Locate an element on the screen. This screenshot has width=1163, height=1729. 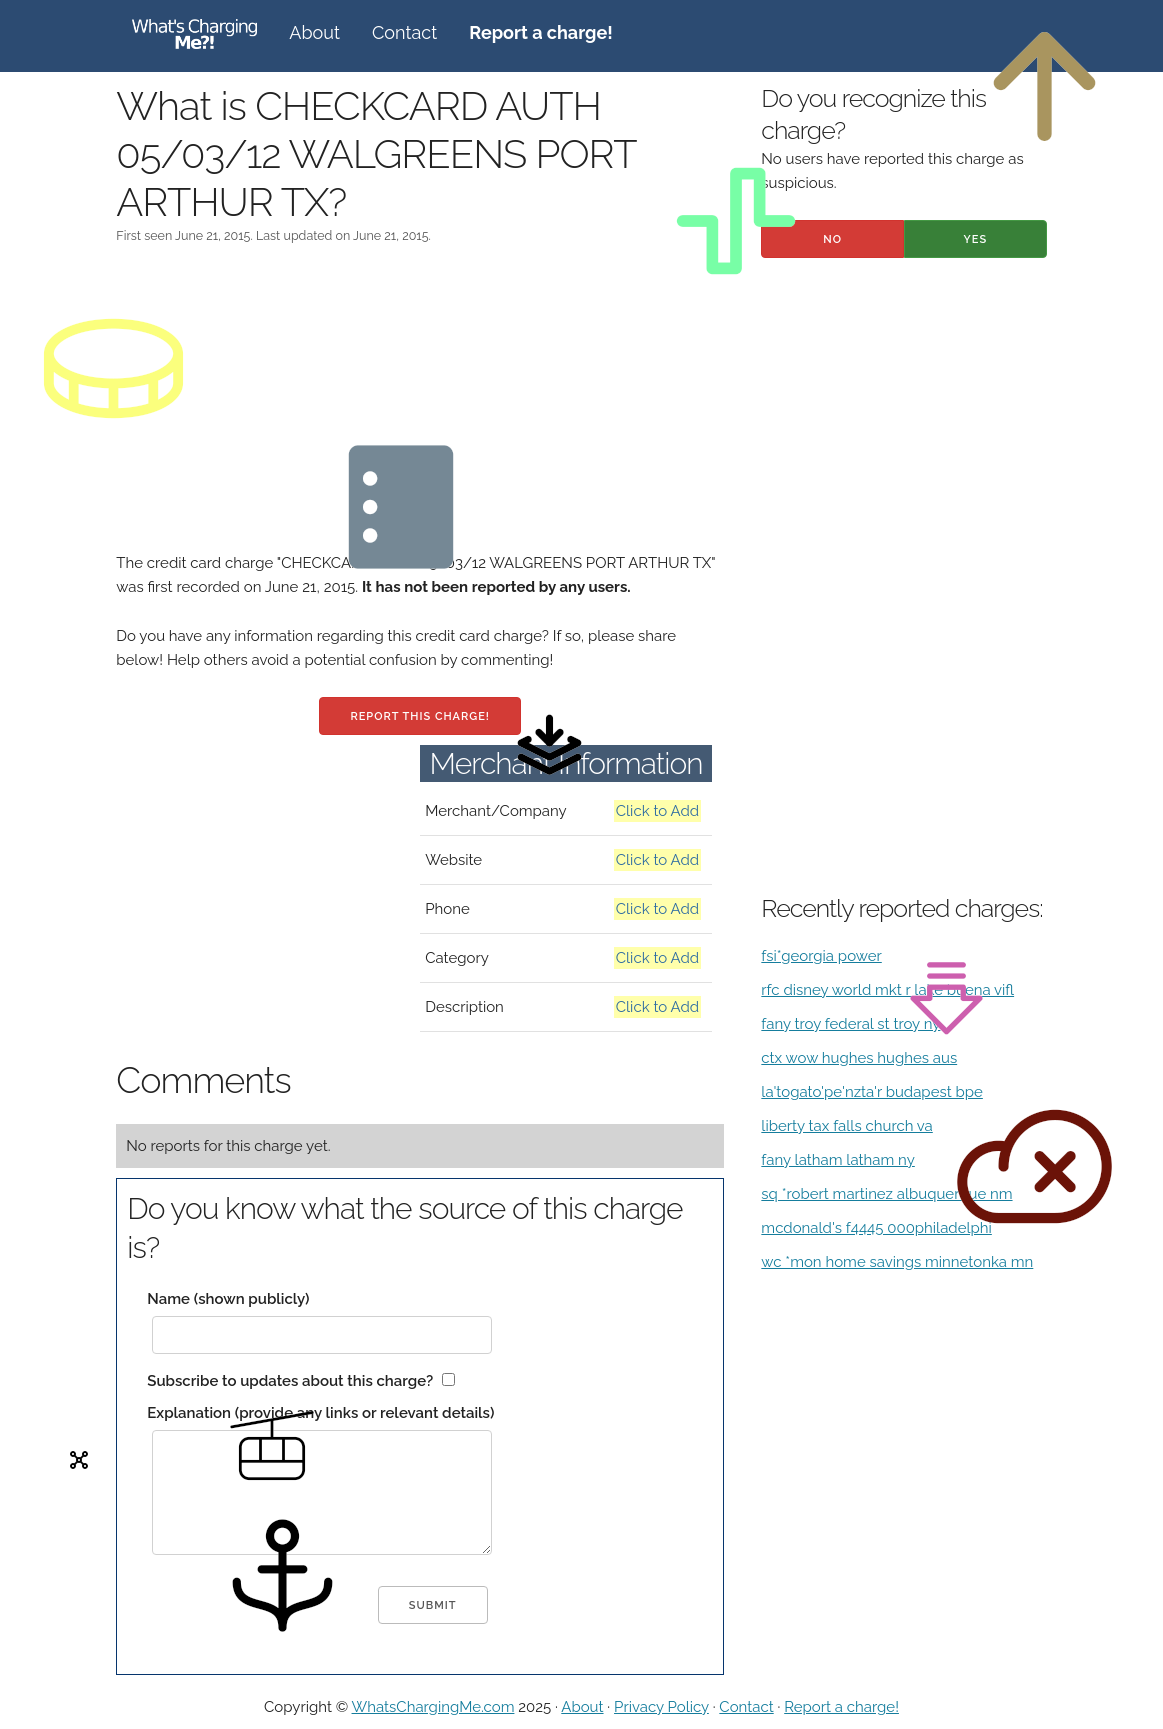
view star network topology is located at coordinates (79, 1460).